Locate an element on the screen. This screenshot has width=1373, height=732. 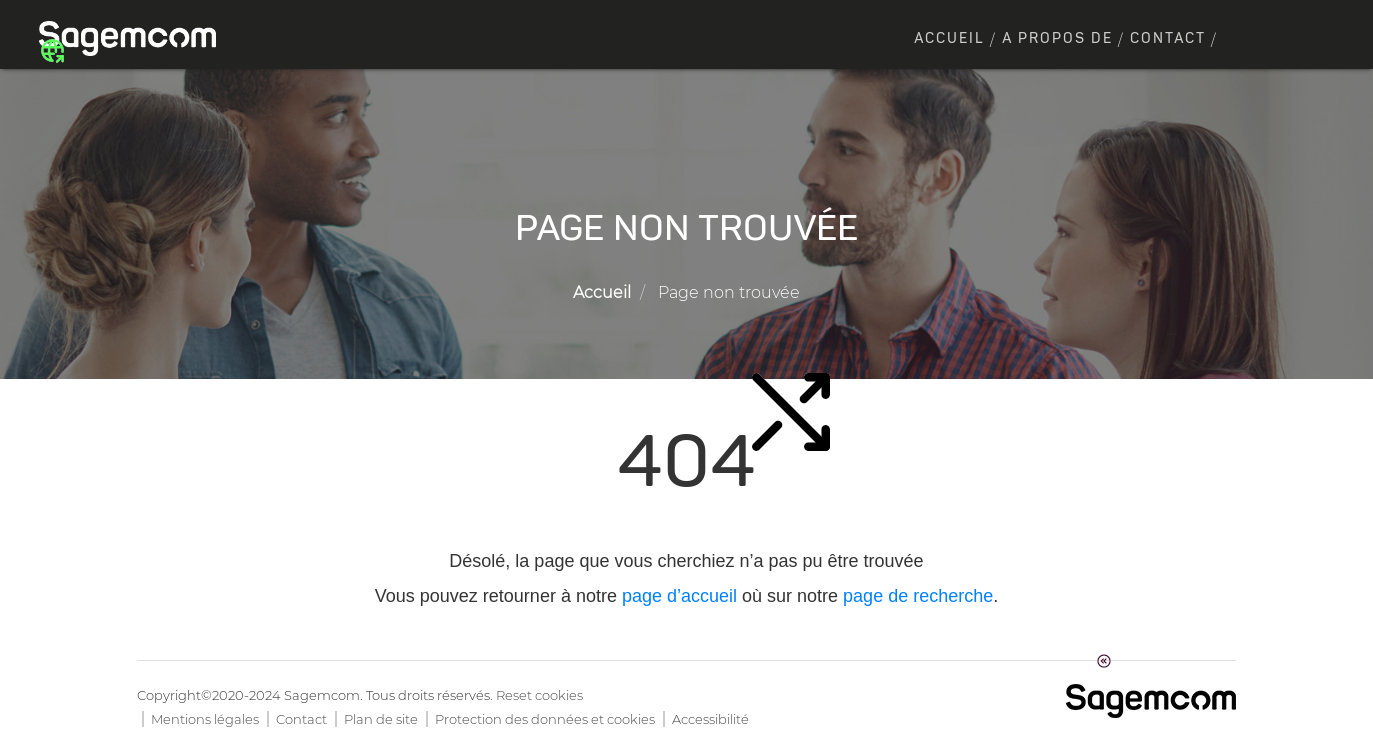
go back to the previous section is located at coordinates (1104, 661).